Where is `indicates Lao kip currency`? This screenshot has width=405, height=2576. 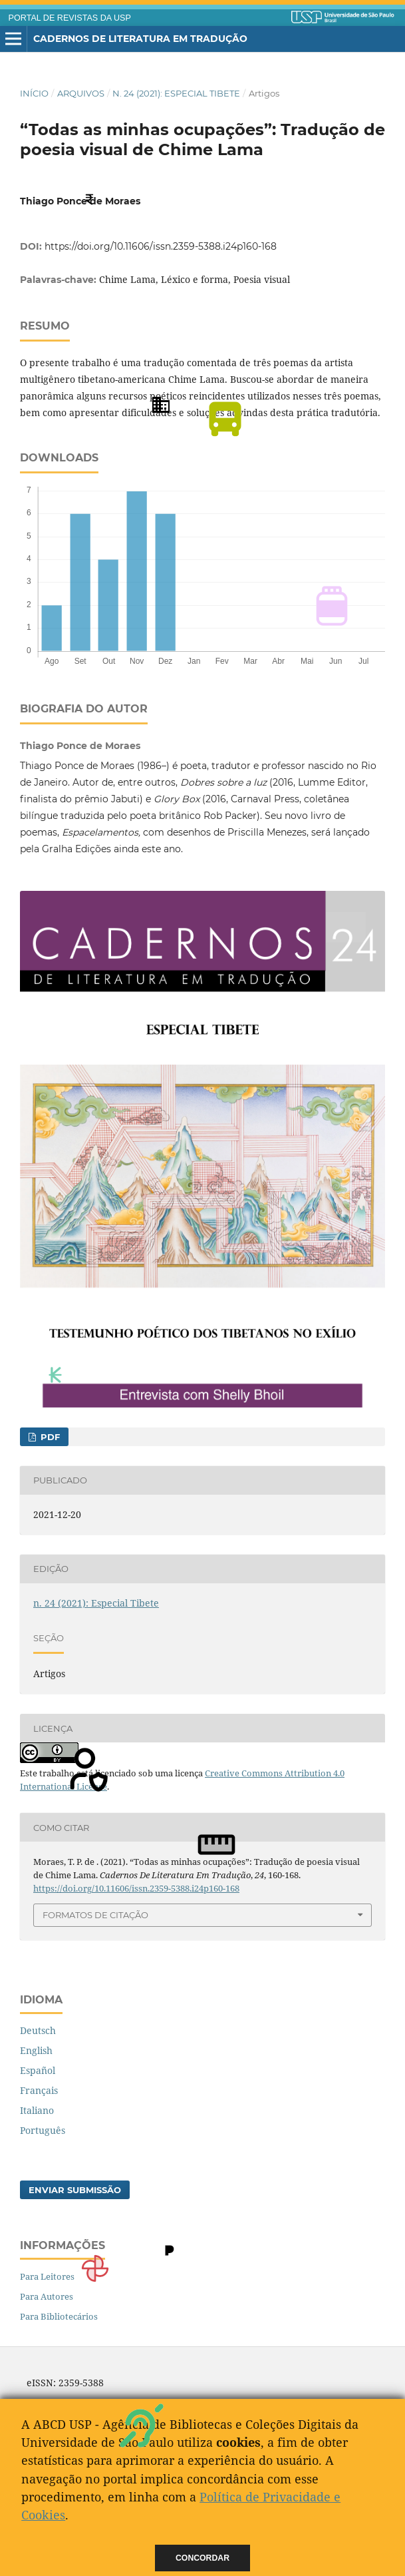 indicates Lao kip currency is located at coordinates (55, 1375).